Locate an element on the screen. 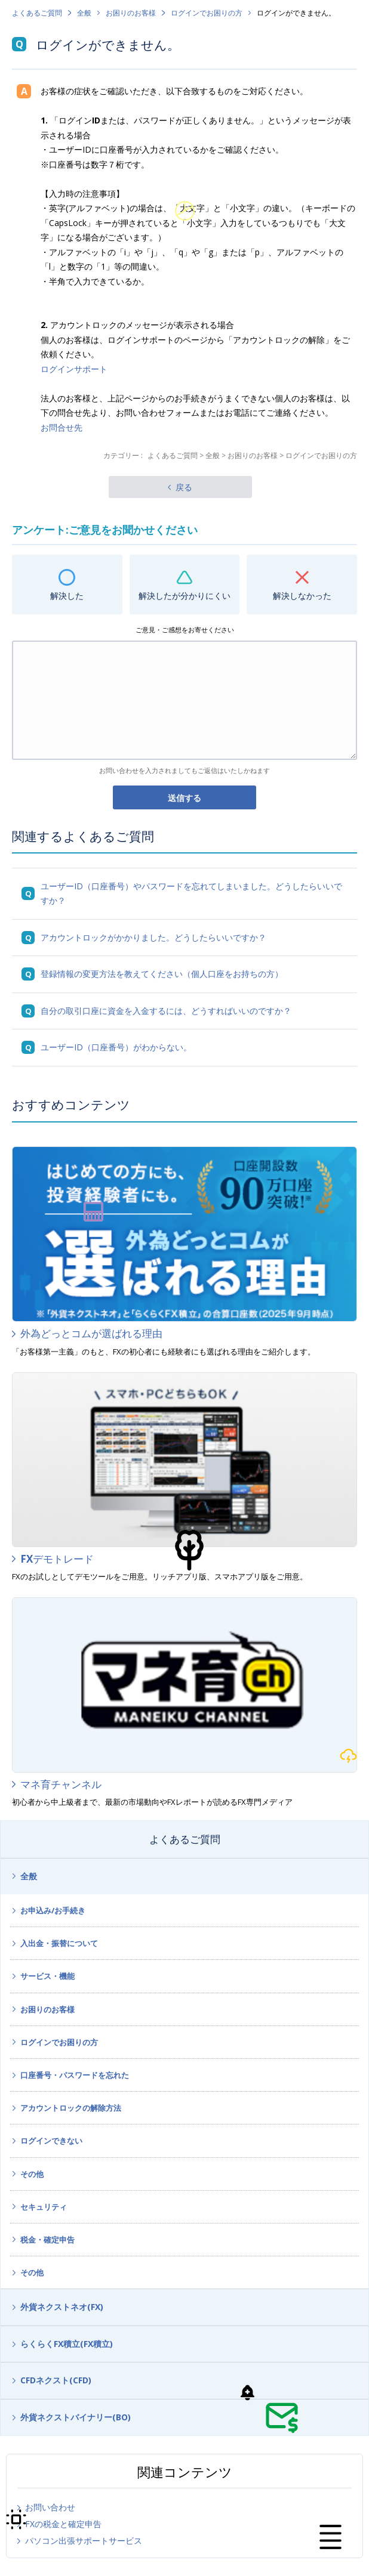  add a new notification or alert is located at coordinates (247, 2392).